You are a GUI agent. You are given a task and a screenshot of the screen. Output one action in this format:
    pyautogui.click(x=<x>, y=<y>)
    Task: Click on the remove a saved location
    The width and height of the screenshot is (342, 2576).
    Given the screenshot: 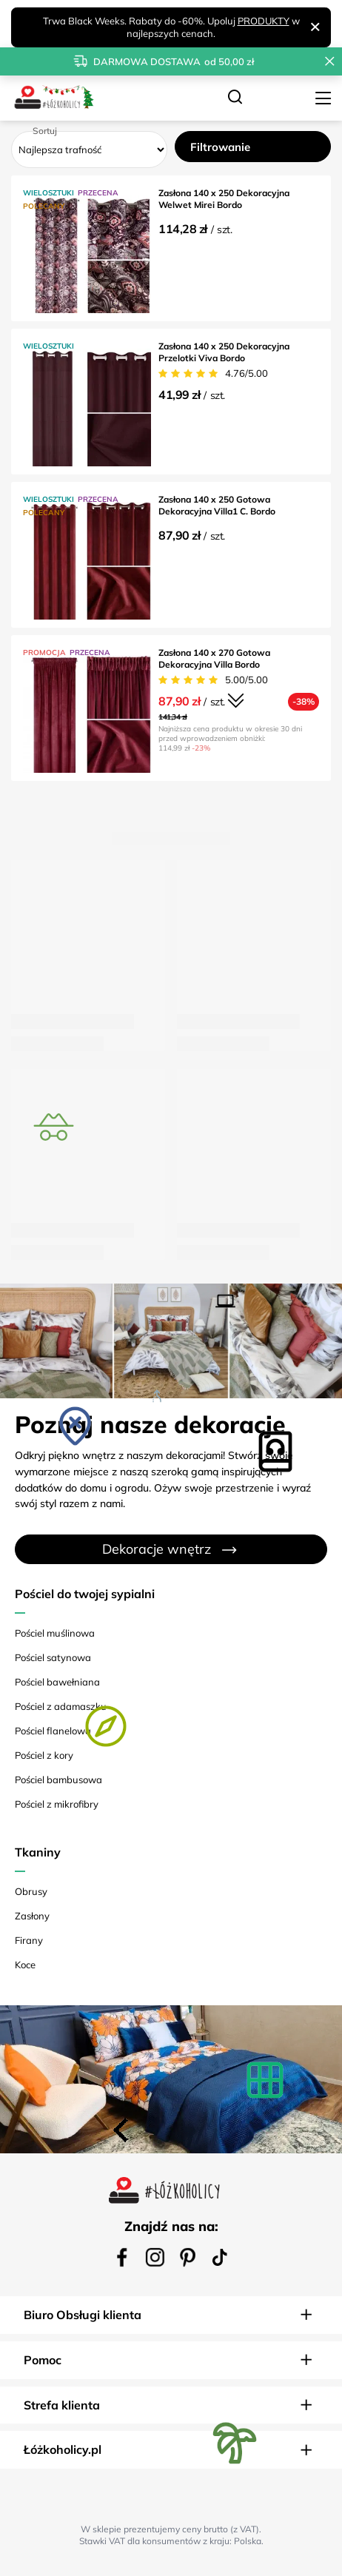 What is the action you would take?
    pyautogui.click(x=75, y=1426)
    